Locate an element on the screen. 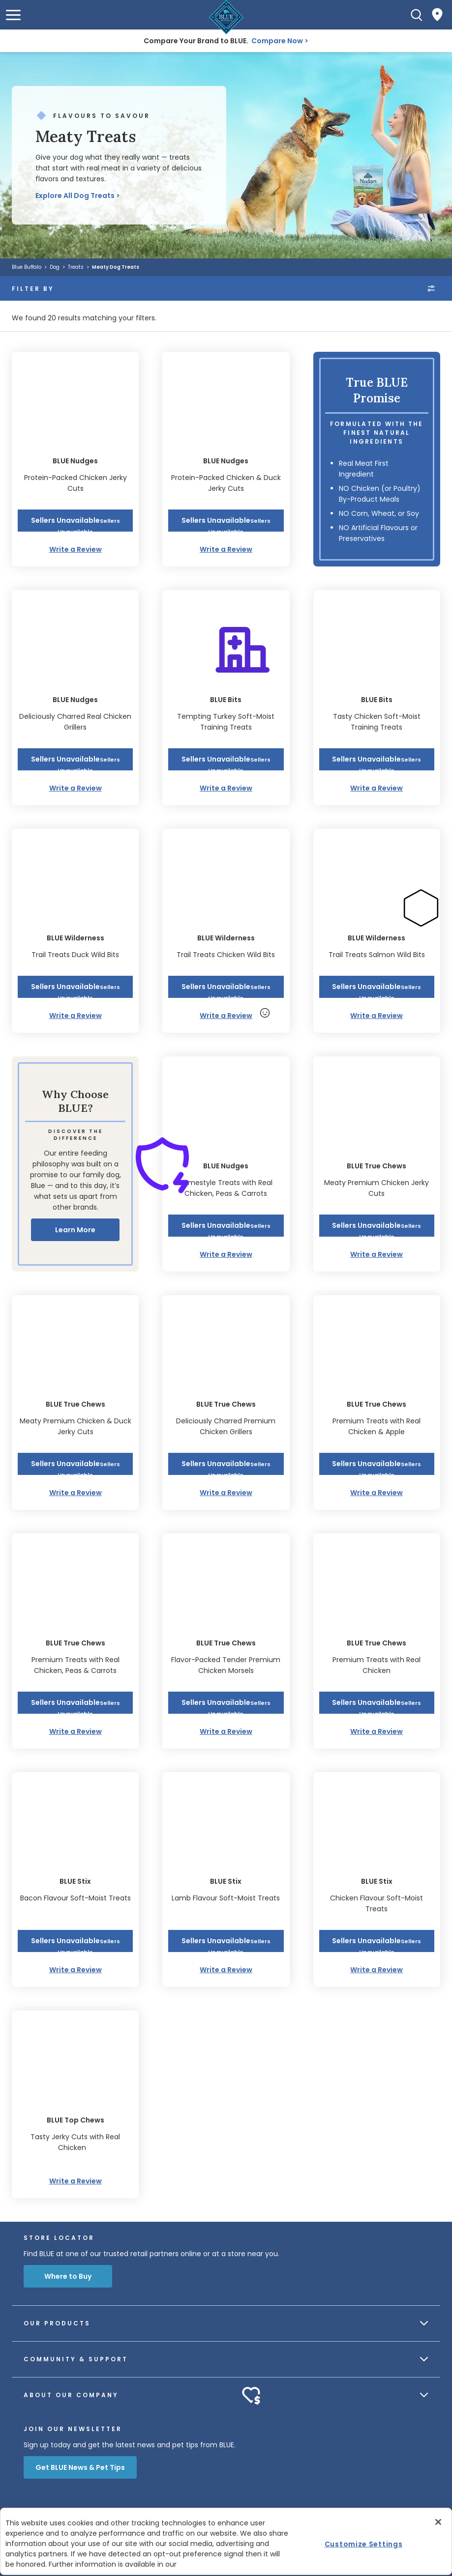 The width and height of the screenshot is (452, 2576). enable power-saving security mode is located at coordinates (162, 1164).